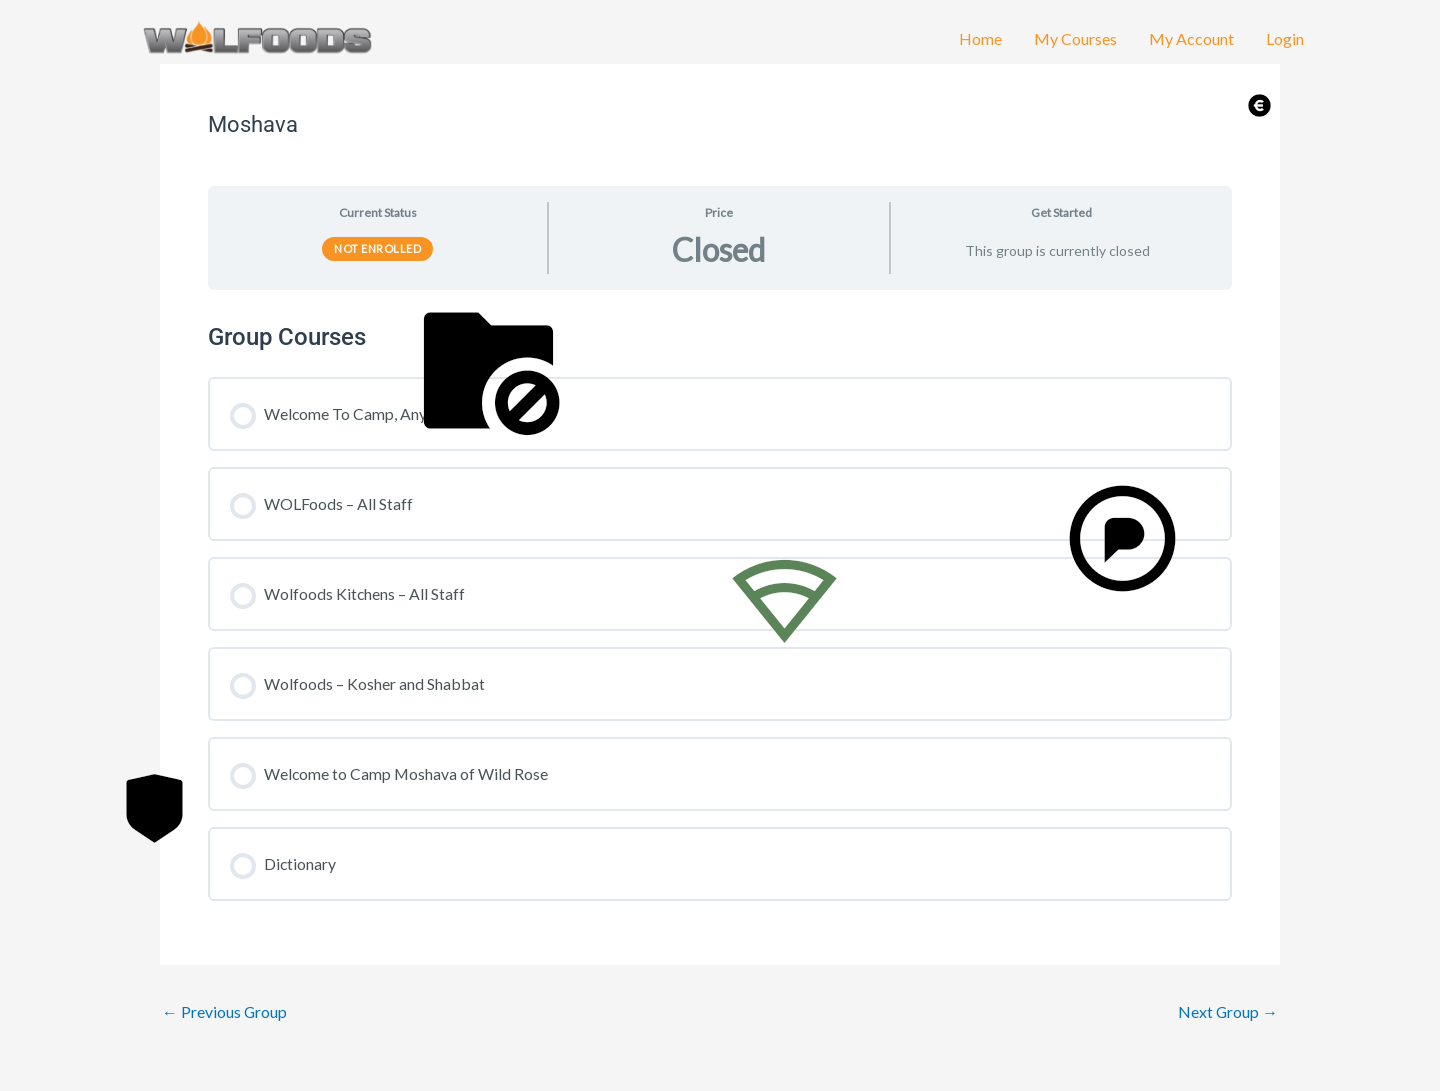  I want to click on indicates moderate wifi signal strength, so click(784, 601).